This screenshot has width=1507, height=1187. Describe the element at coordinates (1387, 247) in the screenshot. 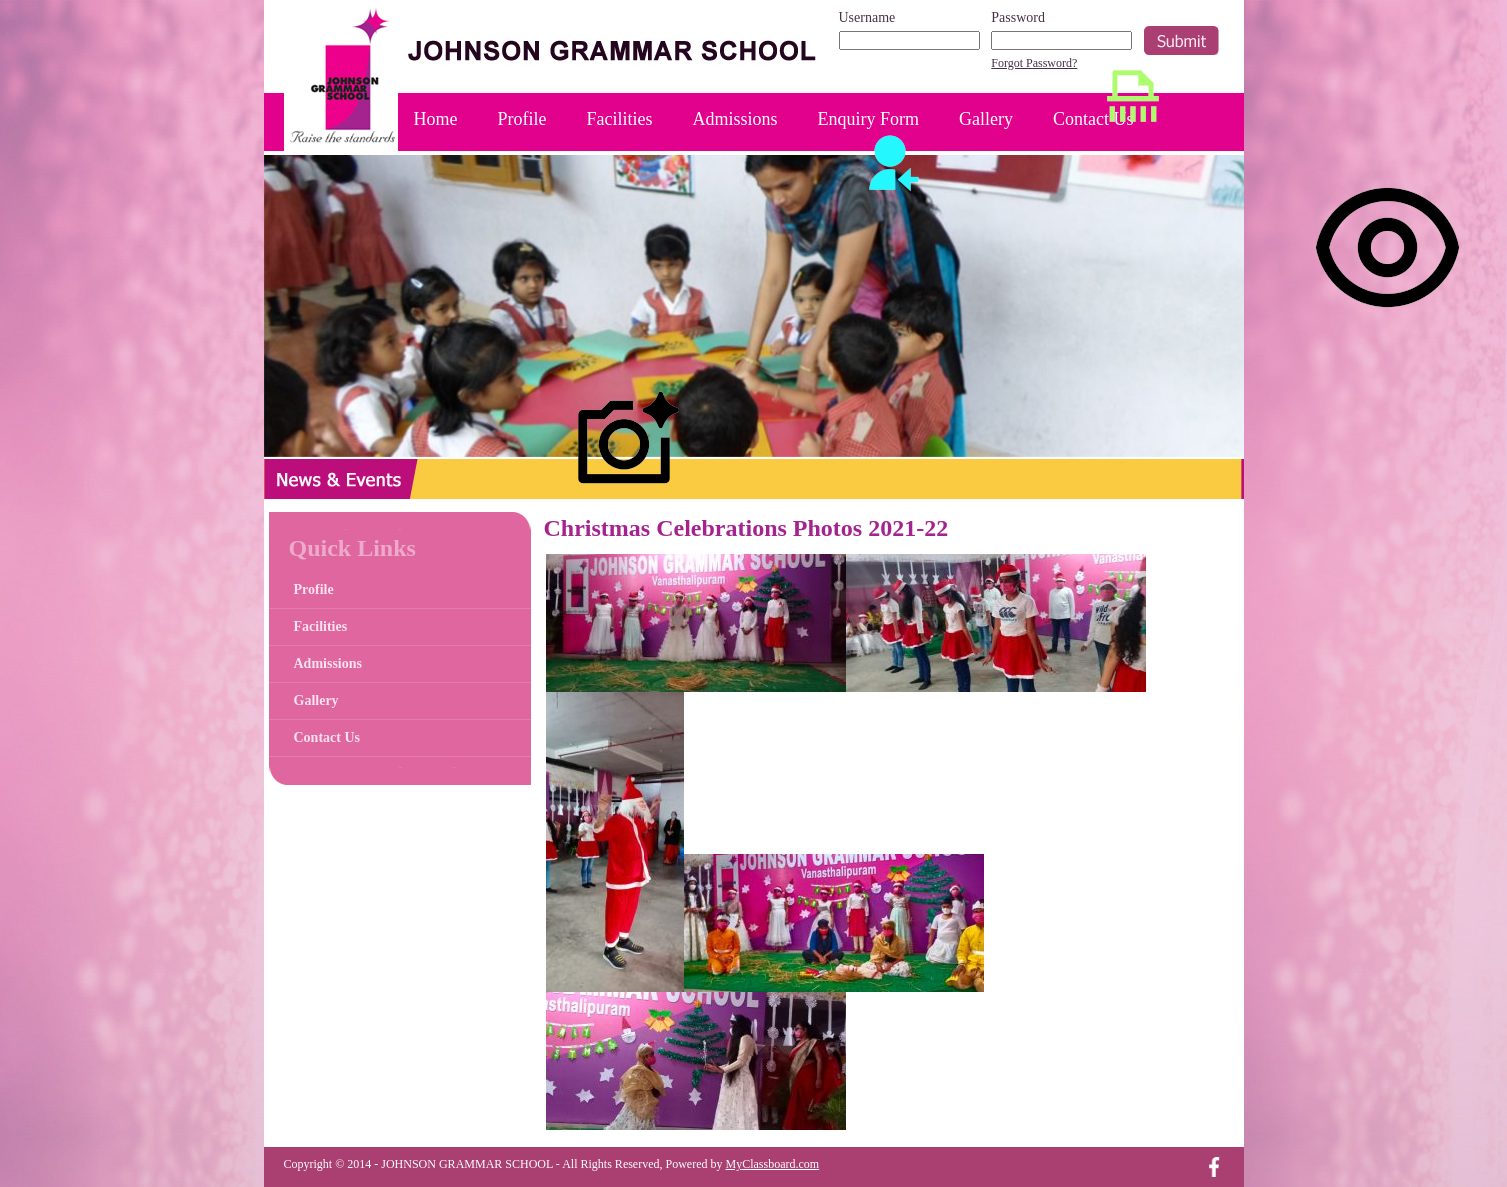

I see `view or preview content` at that location.